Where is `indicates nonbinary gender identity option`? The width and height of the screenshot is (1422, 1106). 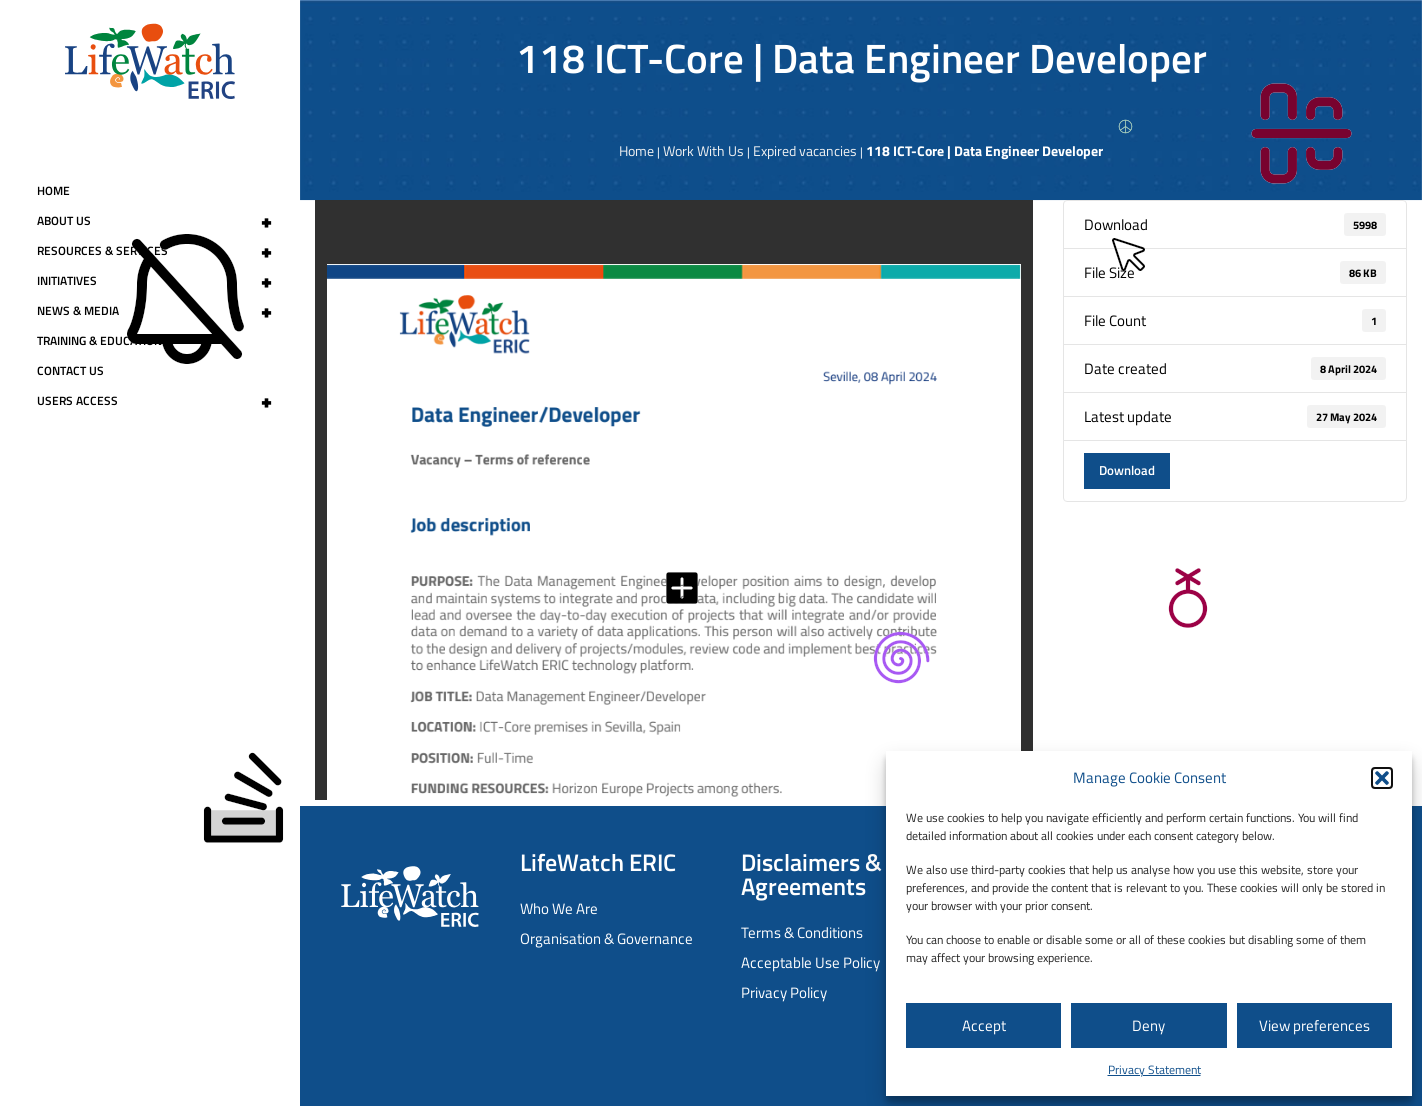
indicates nonbinary gender identity option is located at coordinates (1188, 598).